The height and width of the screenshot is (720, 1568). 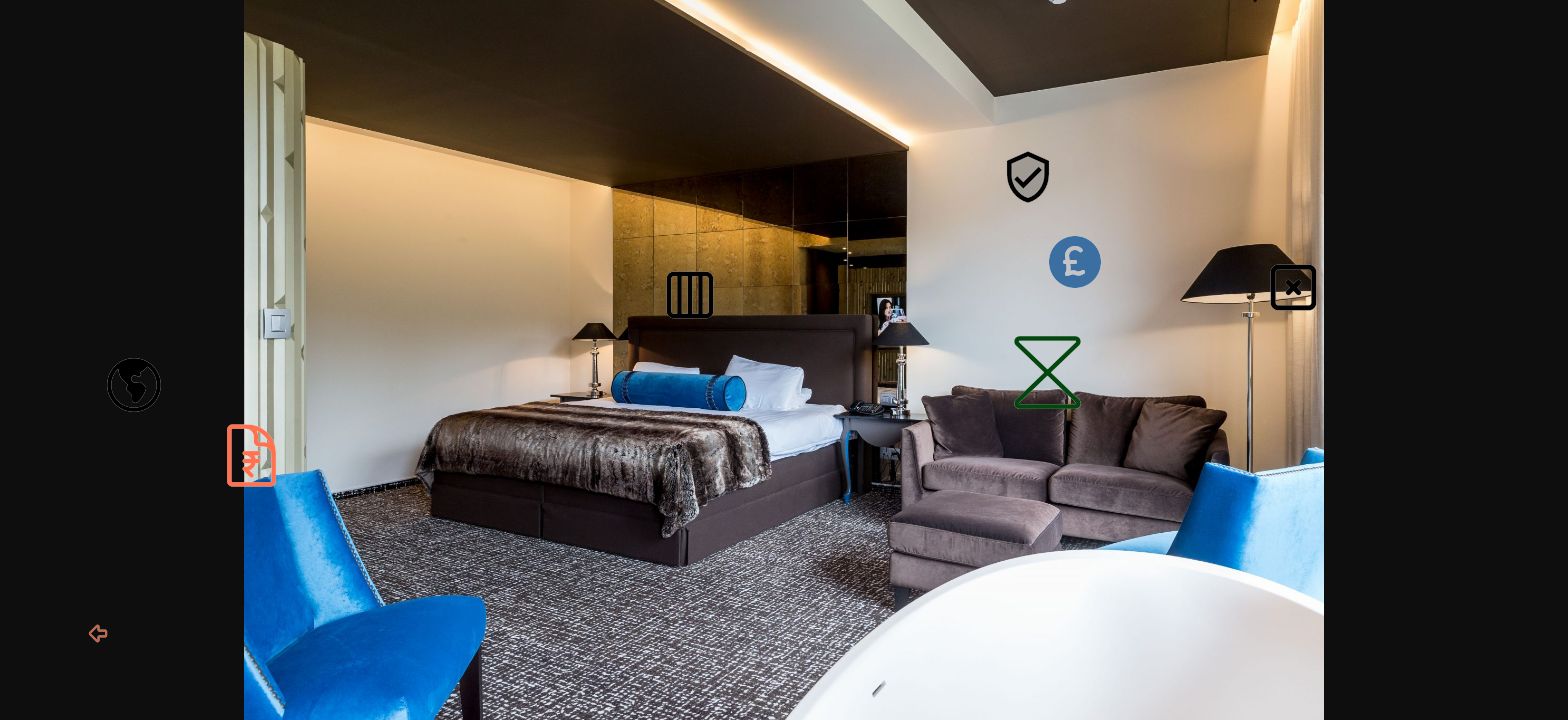 What do you see at coordinates (1047, 372) in the screenshot?
I see `indicates loading or processing in progress` at bounding box center [1047, 372].